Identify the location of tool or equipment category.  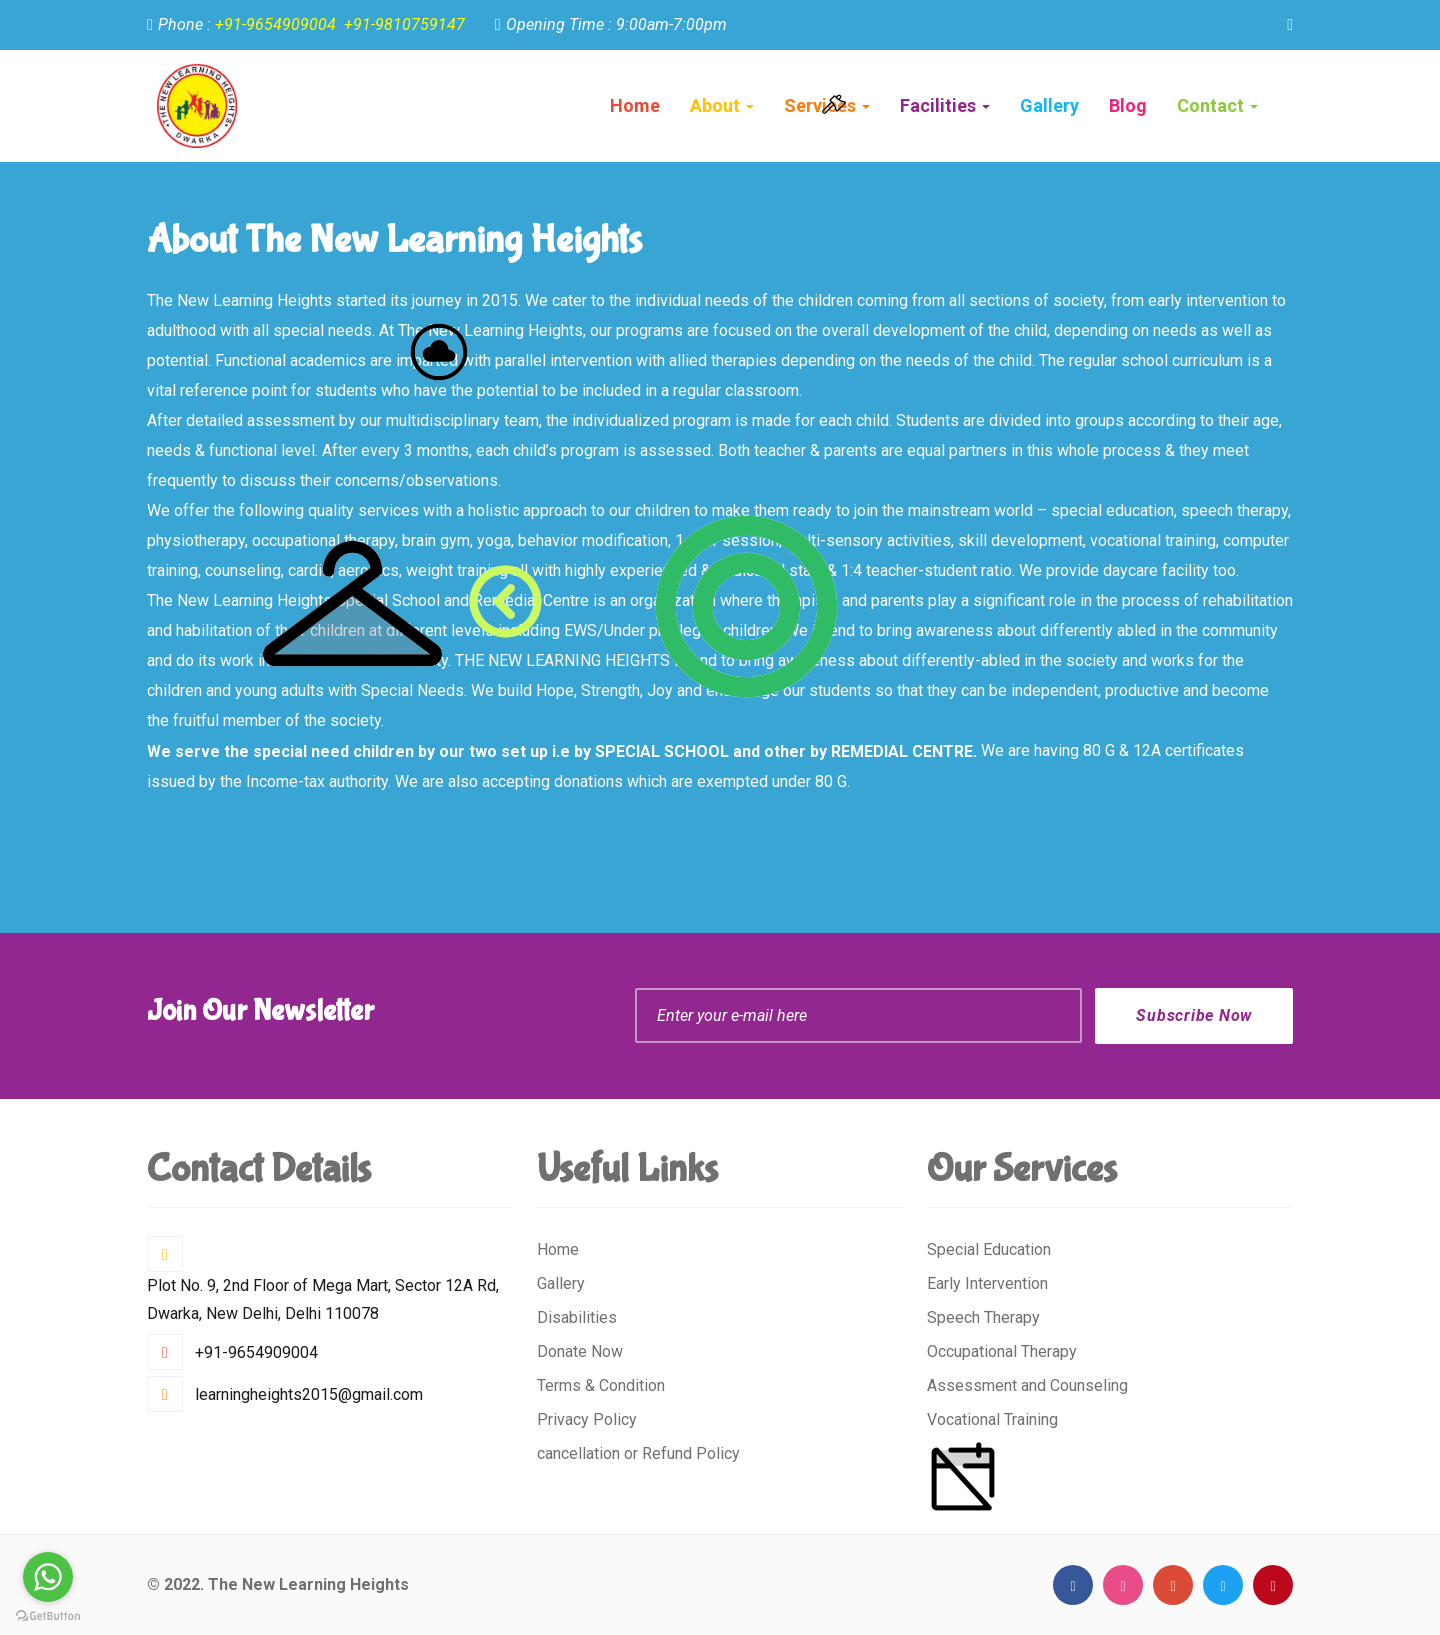
(834, 105).